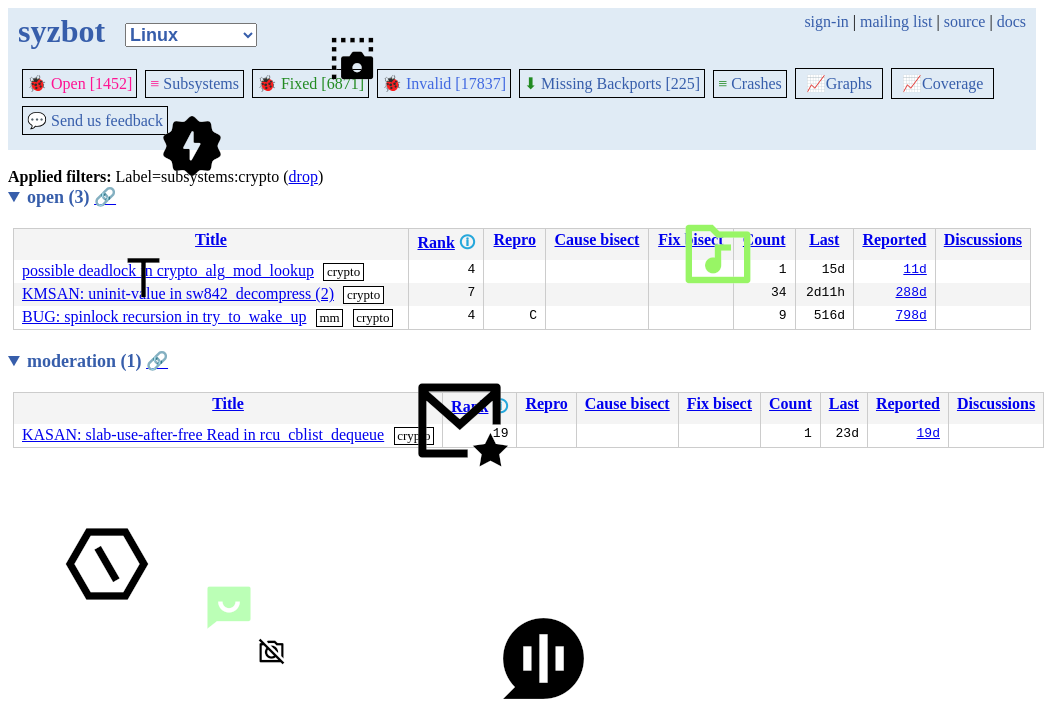 This screenshot has width=1044, height=720. What do you see at coordinates (718, 254) in the screenshot?
I see `open your music folder` at bounding box center [718, 254].